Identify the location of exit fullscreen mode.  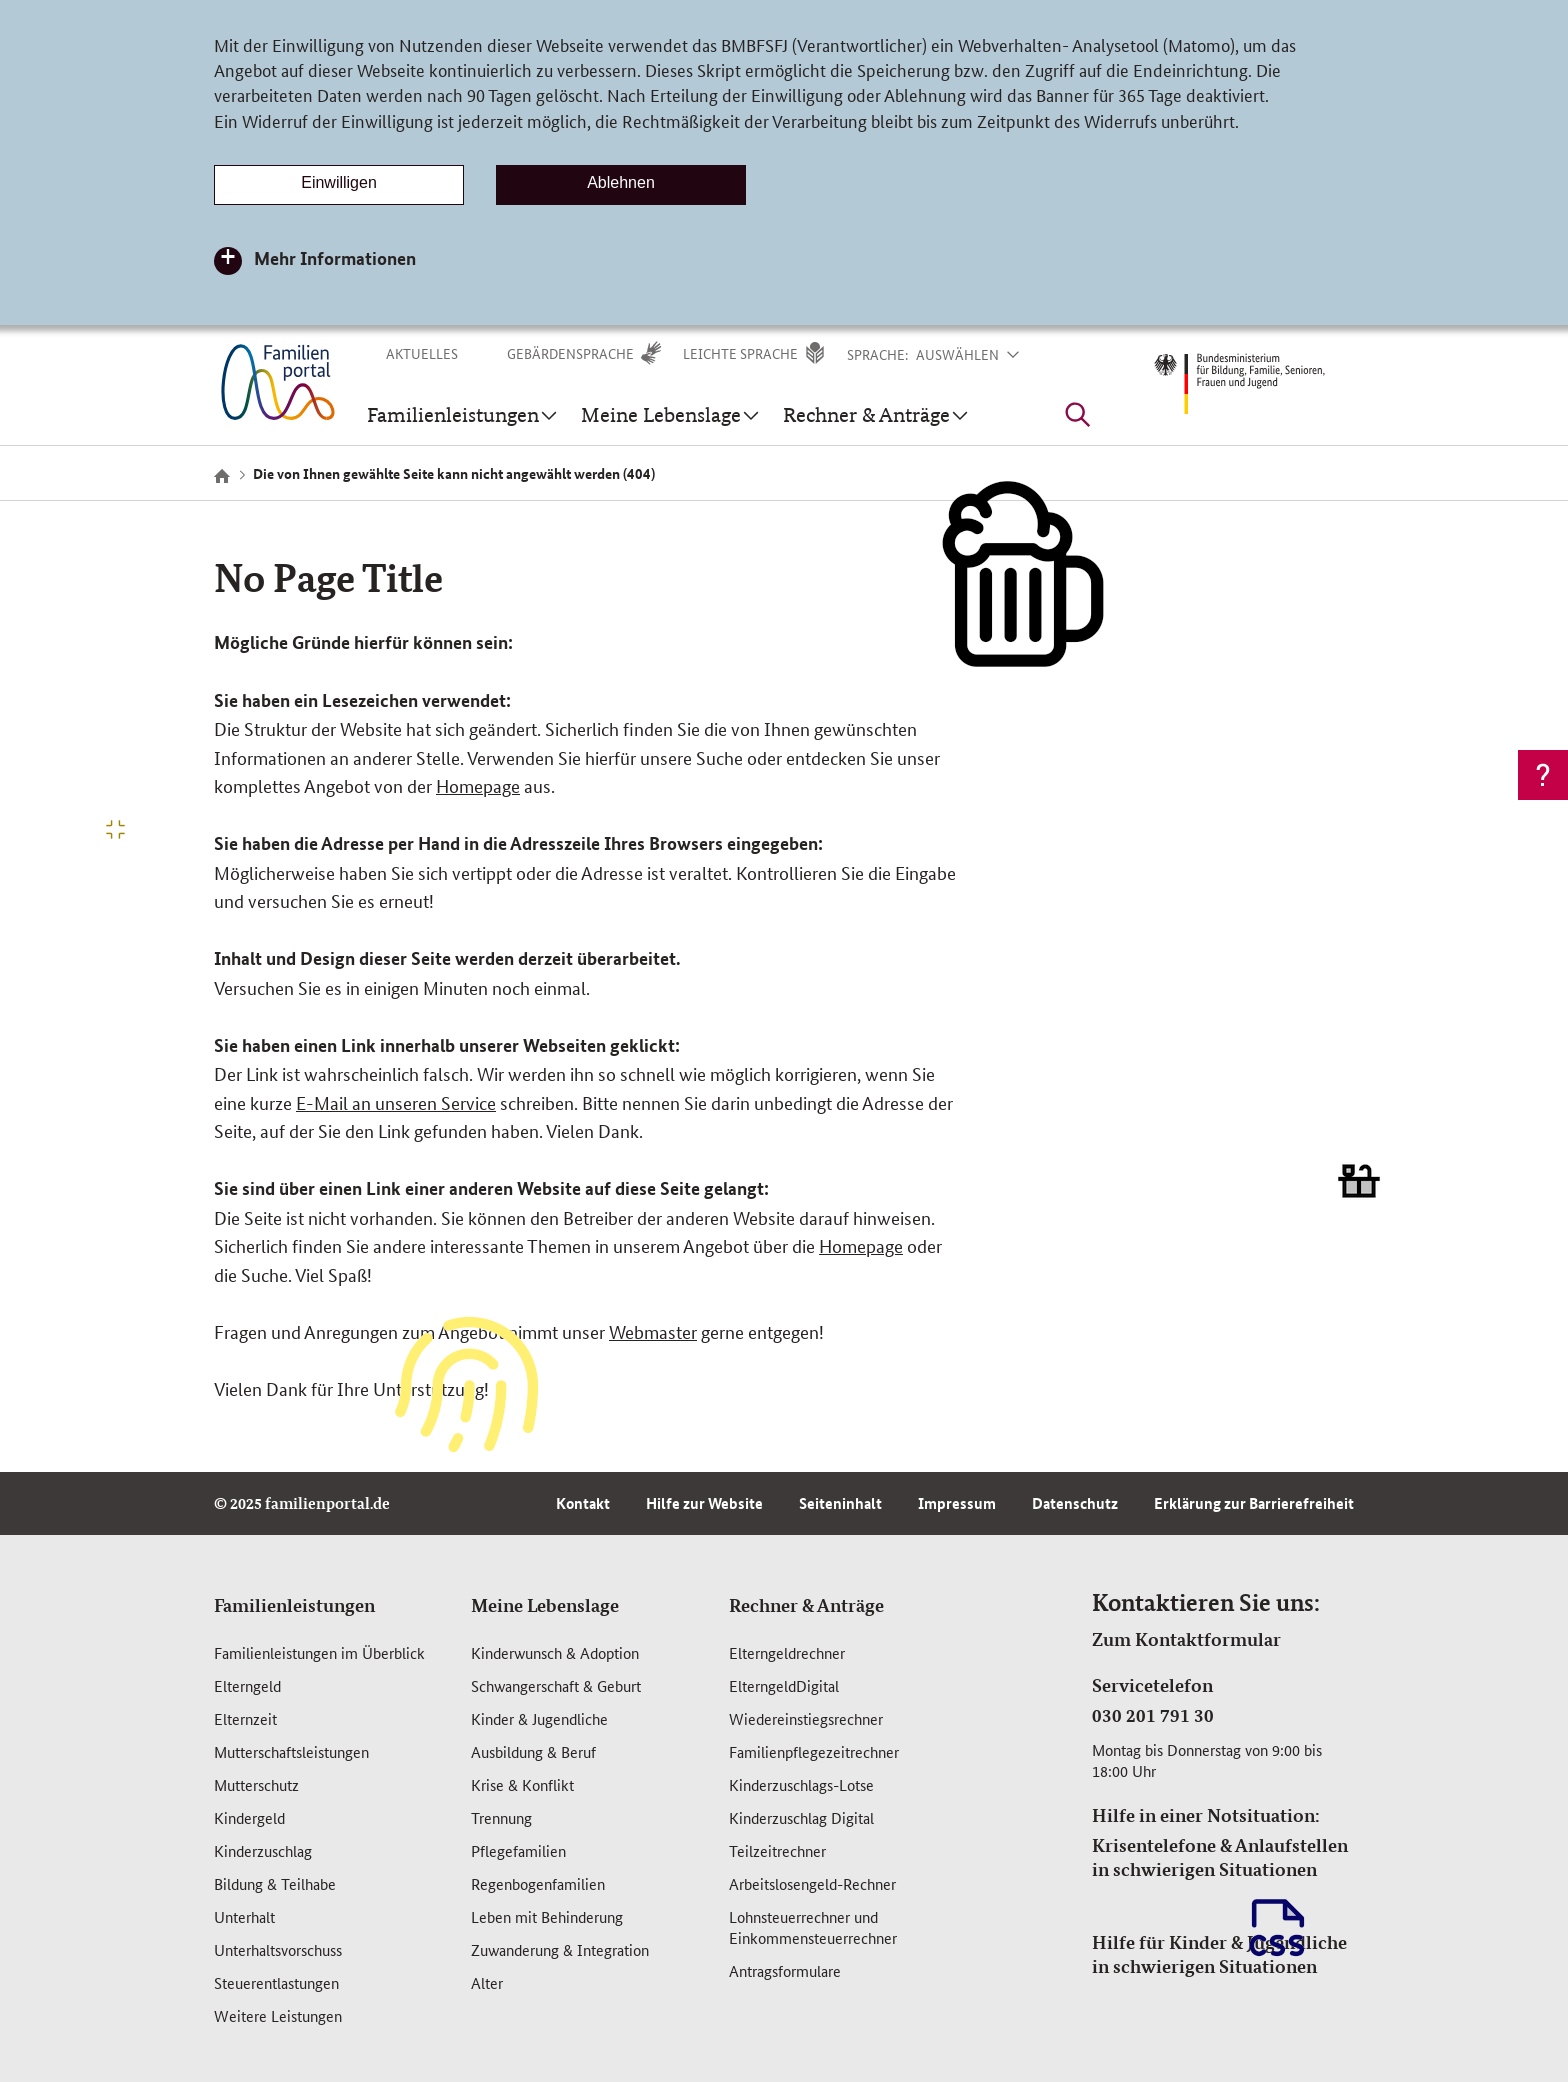
(115, 829).